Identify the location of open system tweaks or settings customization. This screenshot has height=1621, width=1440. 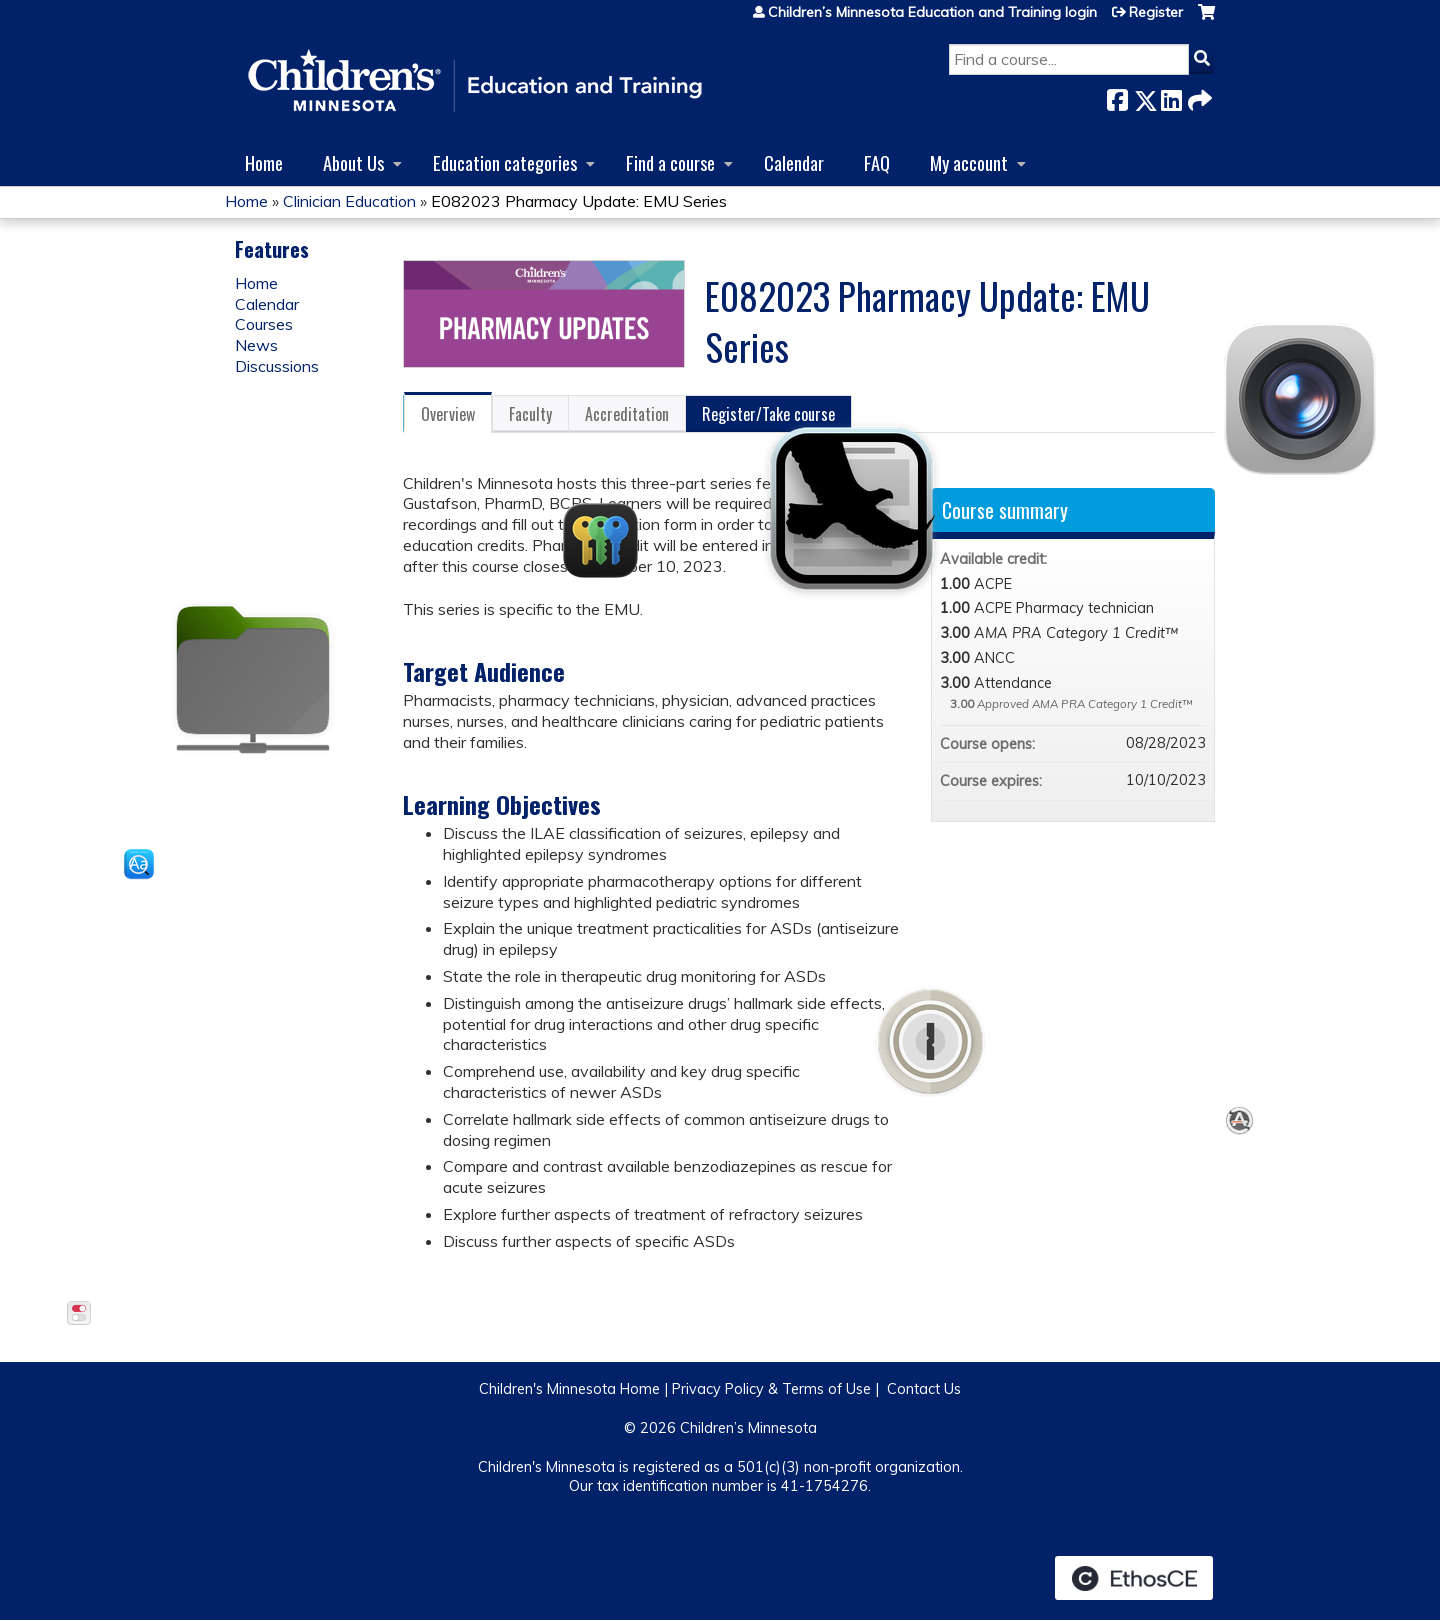
(79, 1313).